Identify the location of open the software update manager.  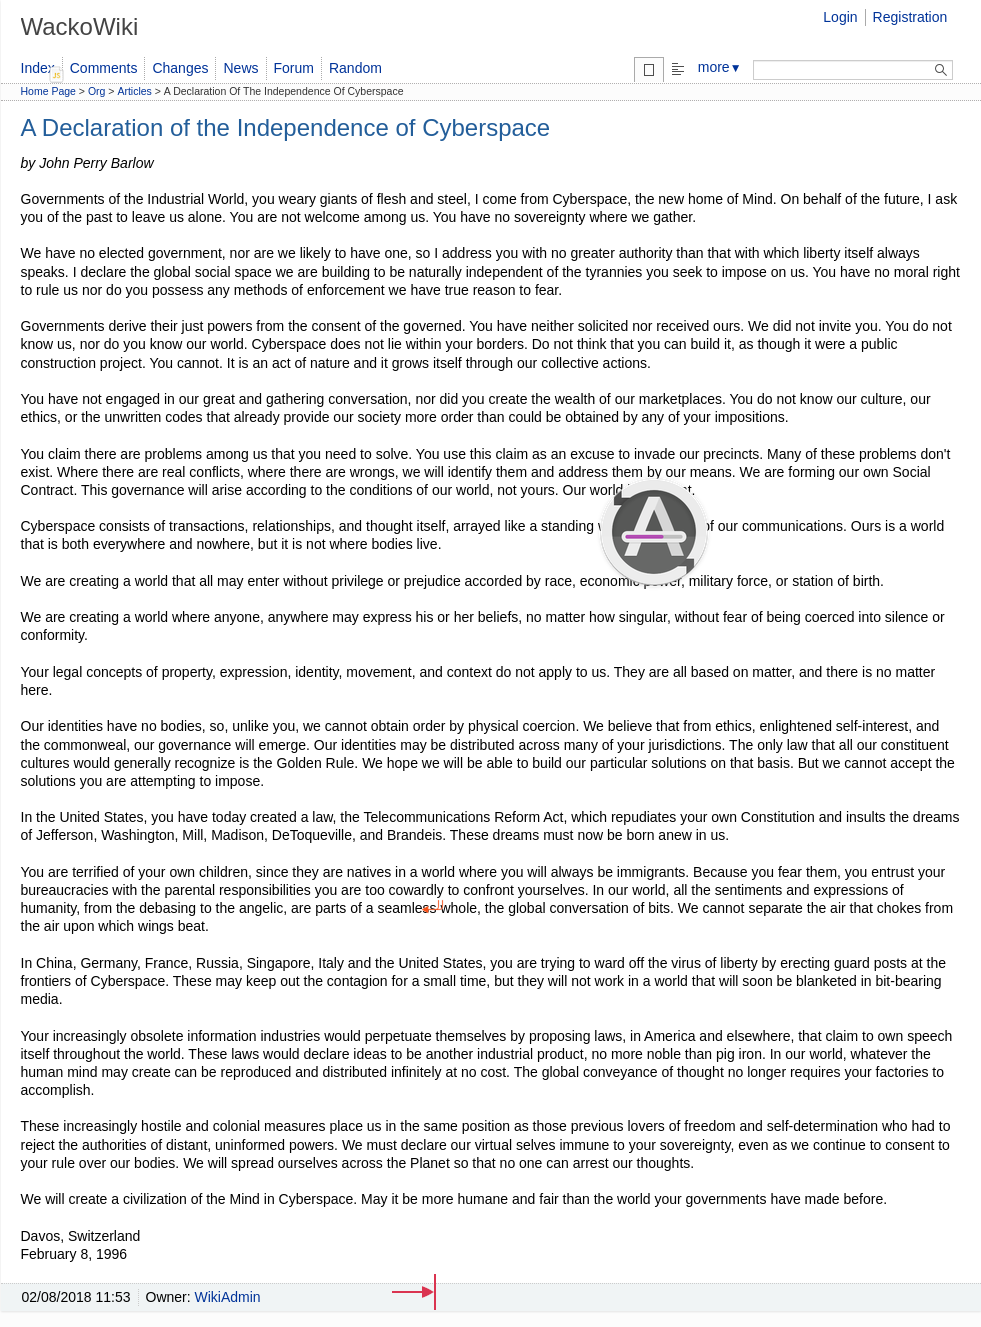
(654, 532).